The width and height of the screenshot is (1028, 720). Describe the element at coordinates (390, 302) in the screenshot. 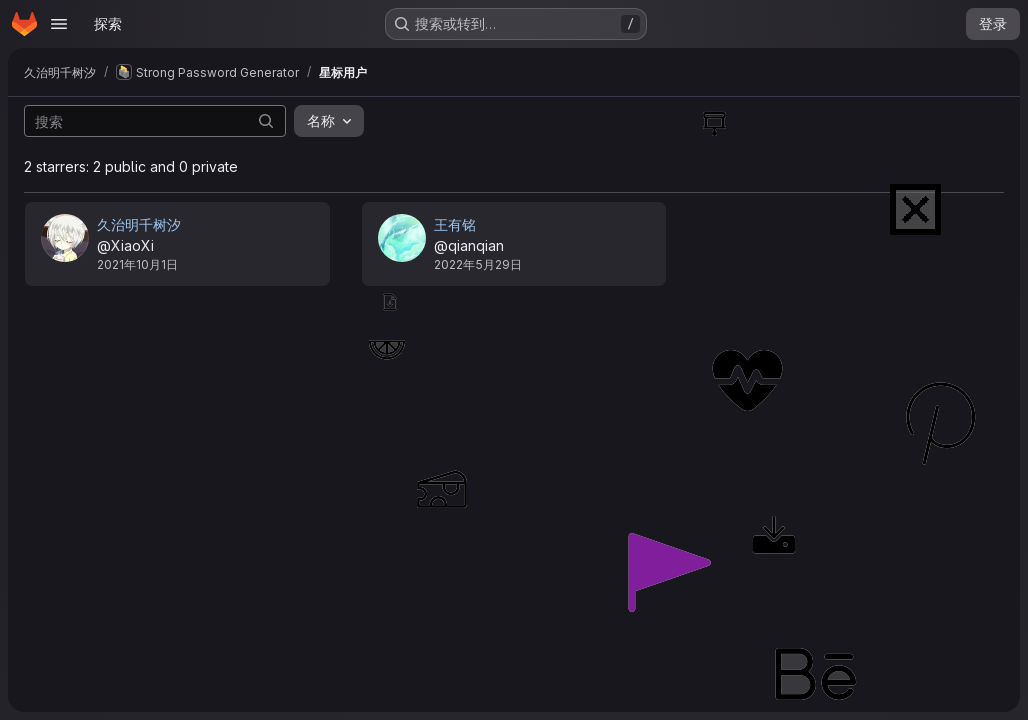

I see `download a file` at that location.